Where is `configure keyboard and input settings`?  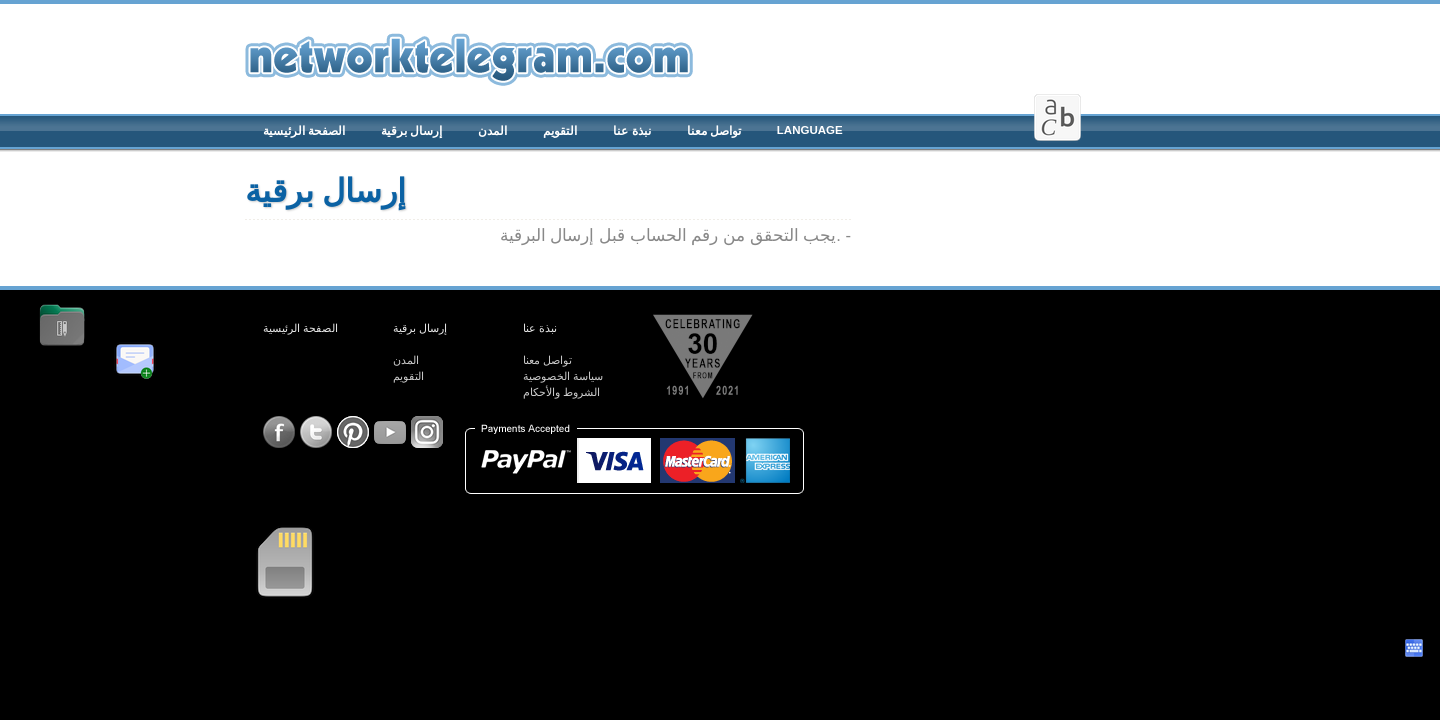 configure keyboard and input settings is located at coordinates (1414, 648).